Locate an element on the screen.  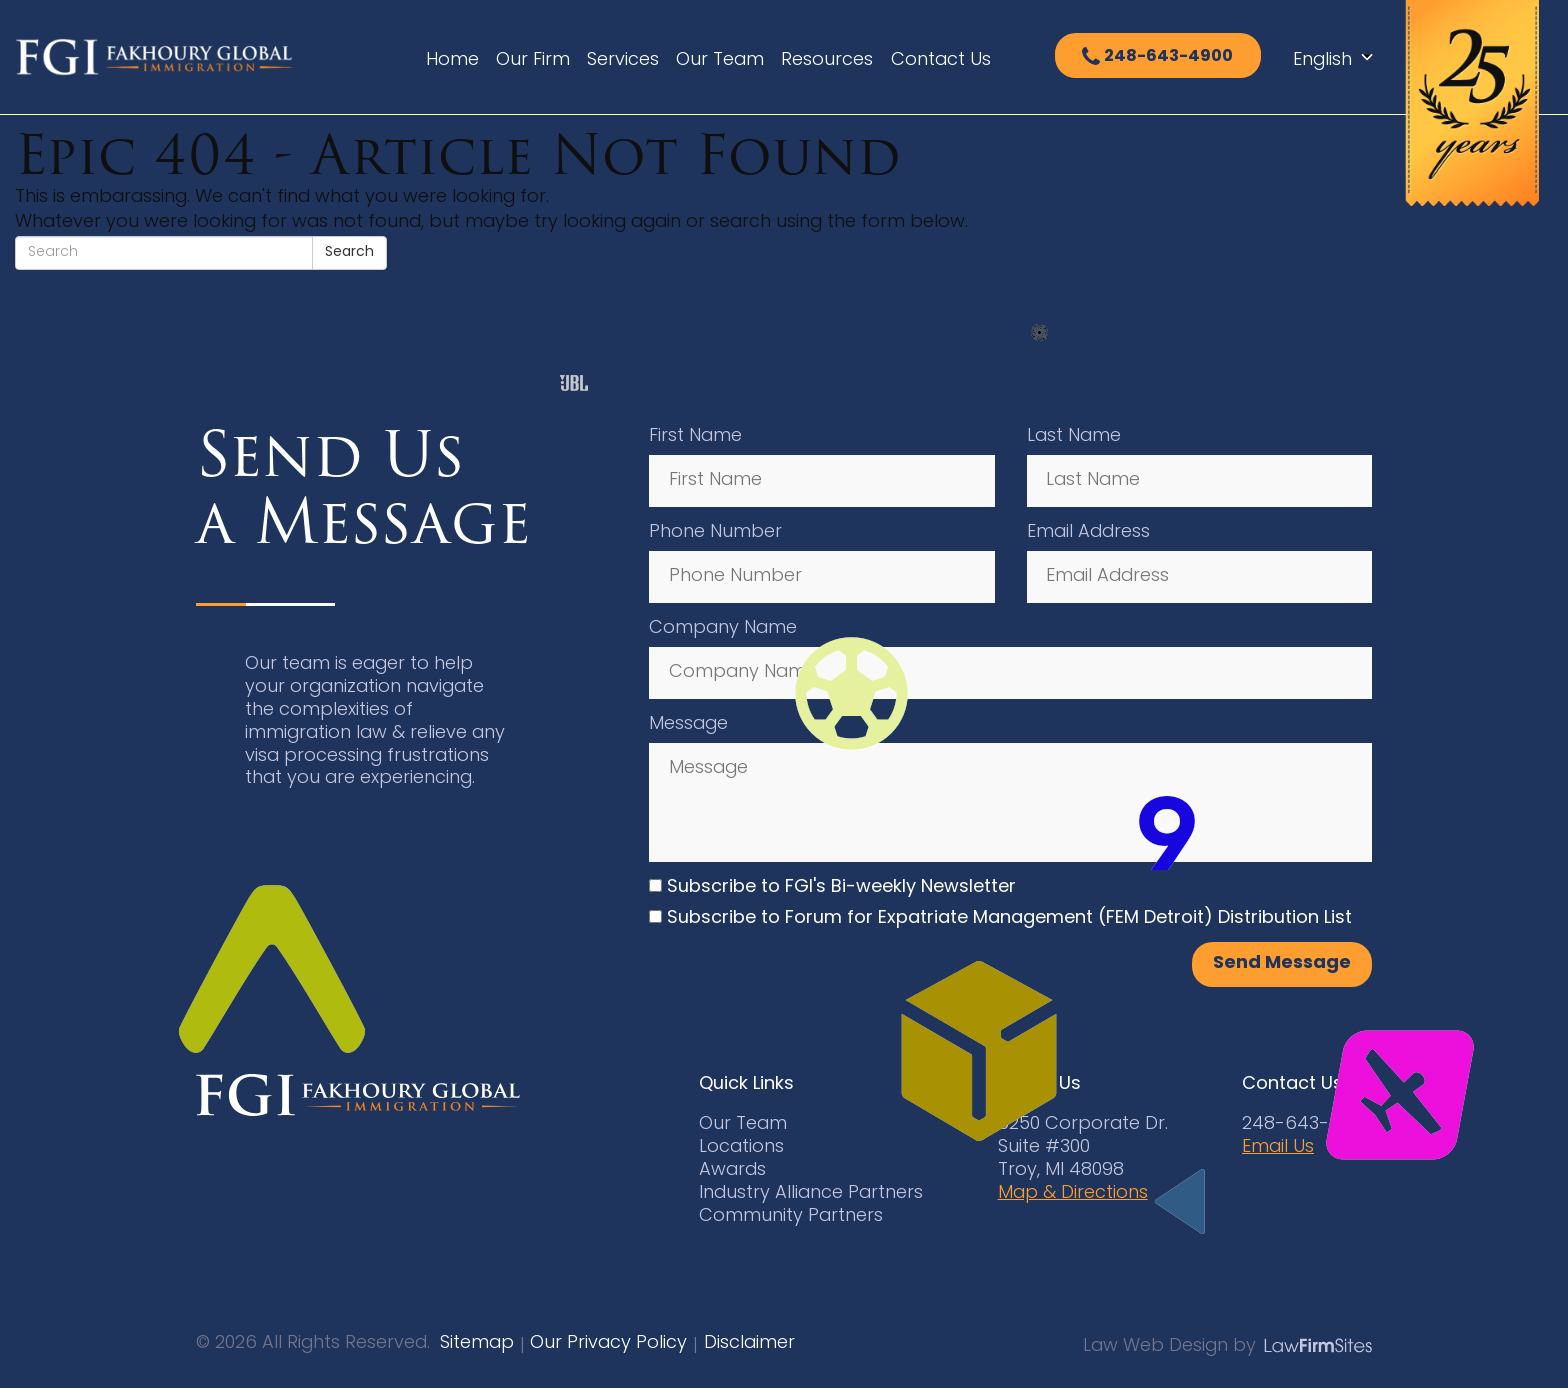
play media in reverse is located at coordinates (1187, 1201).